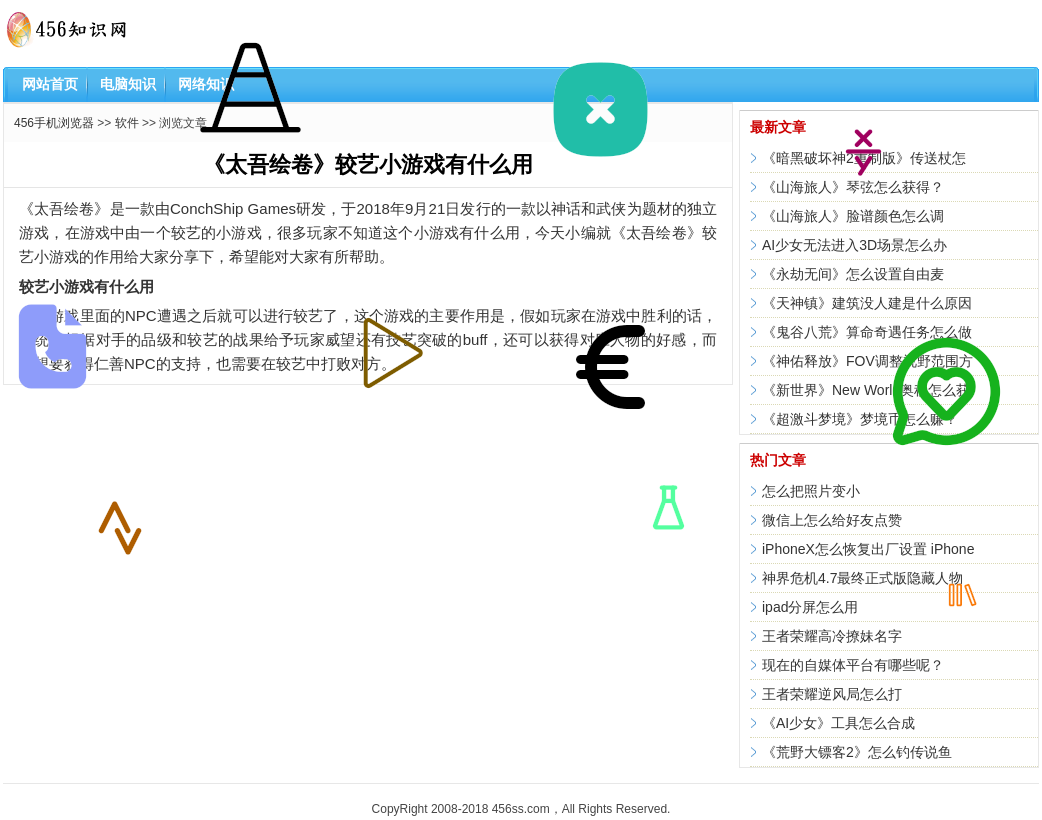 Image resolution: width=1042 pixels, height=820 pixels. Describe the element at coordinates (668, 507) in the screenshot. I see `access science or laboratory features` at that location.